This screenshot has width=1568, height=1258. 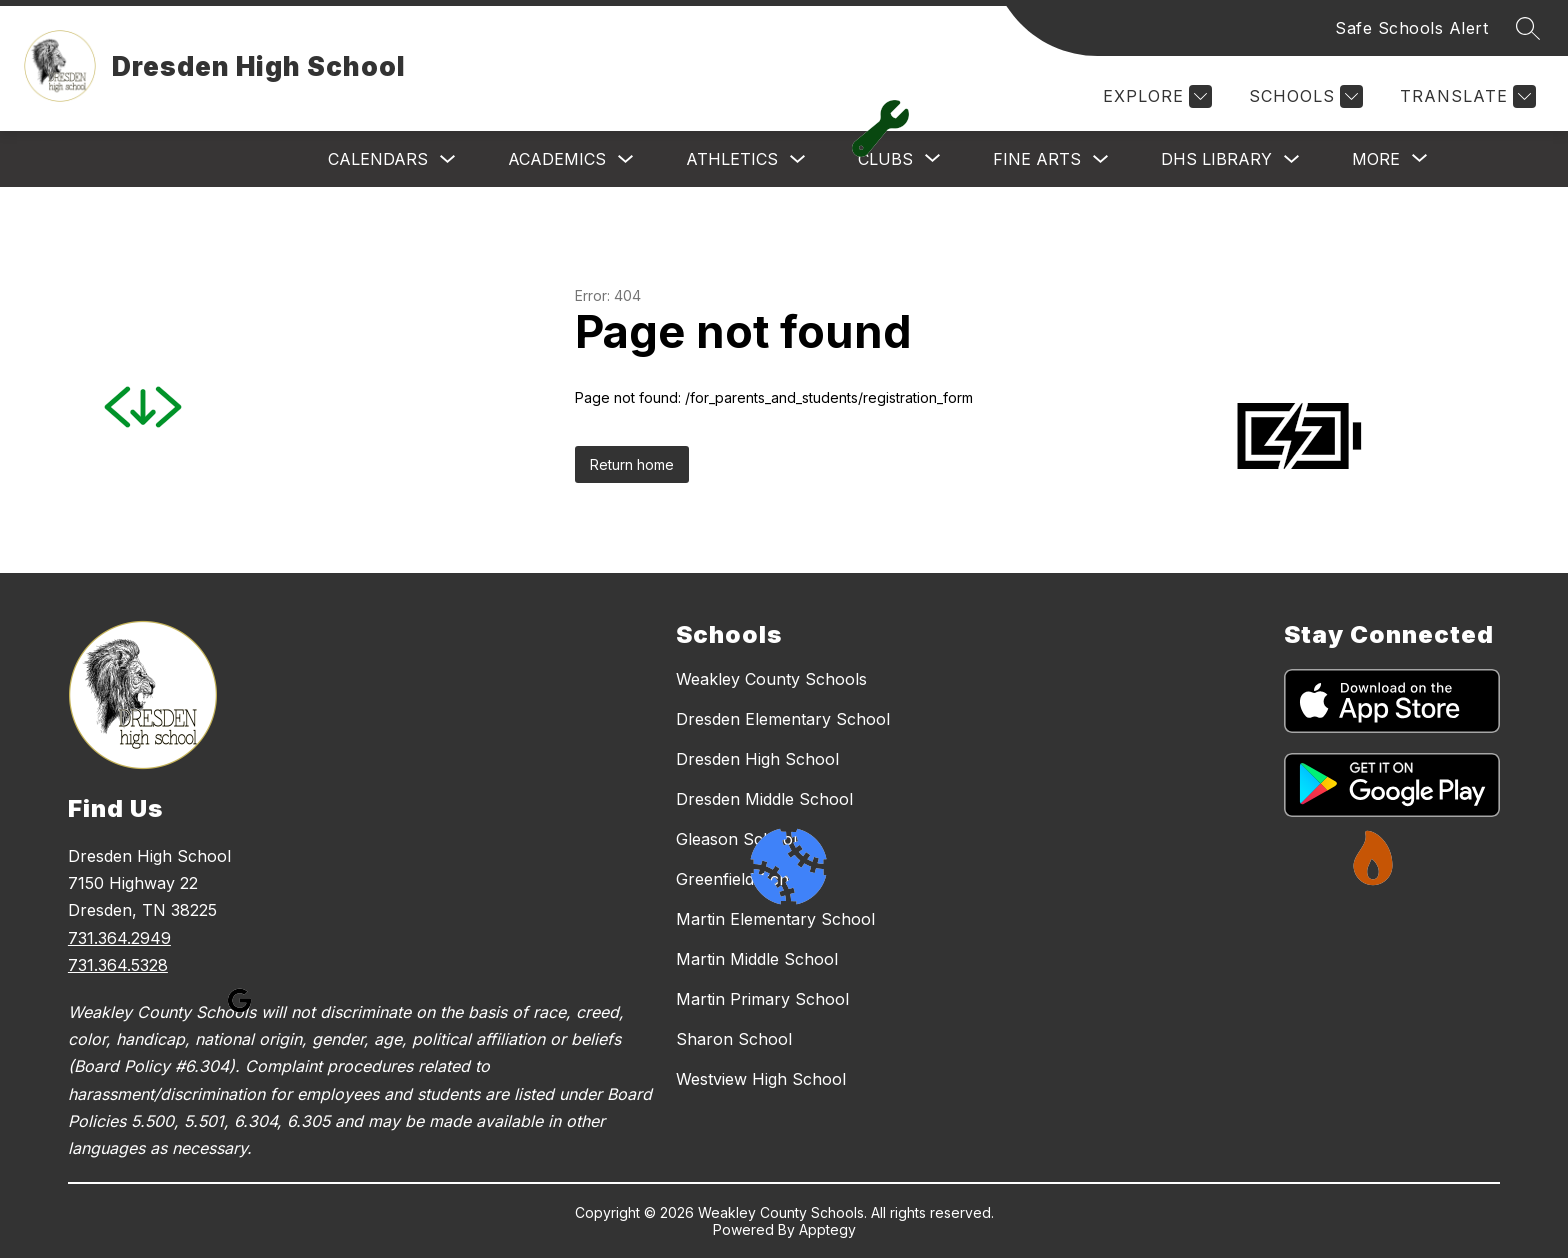 What do you see at coordinates (1299, 436) in the screenshot?
I see `indicates device is currently charging` at bounding box center [1299, 436].